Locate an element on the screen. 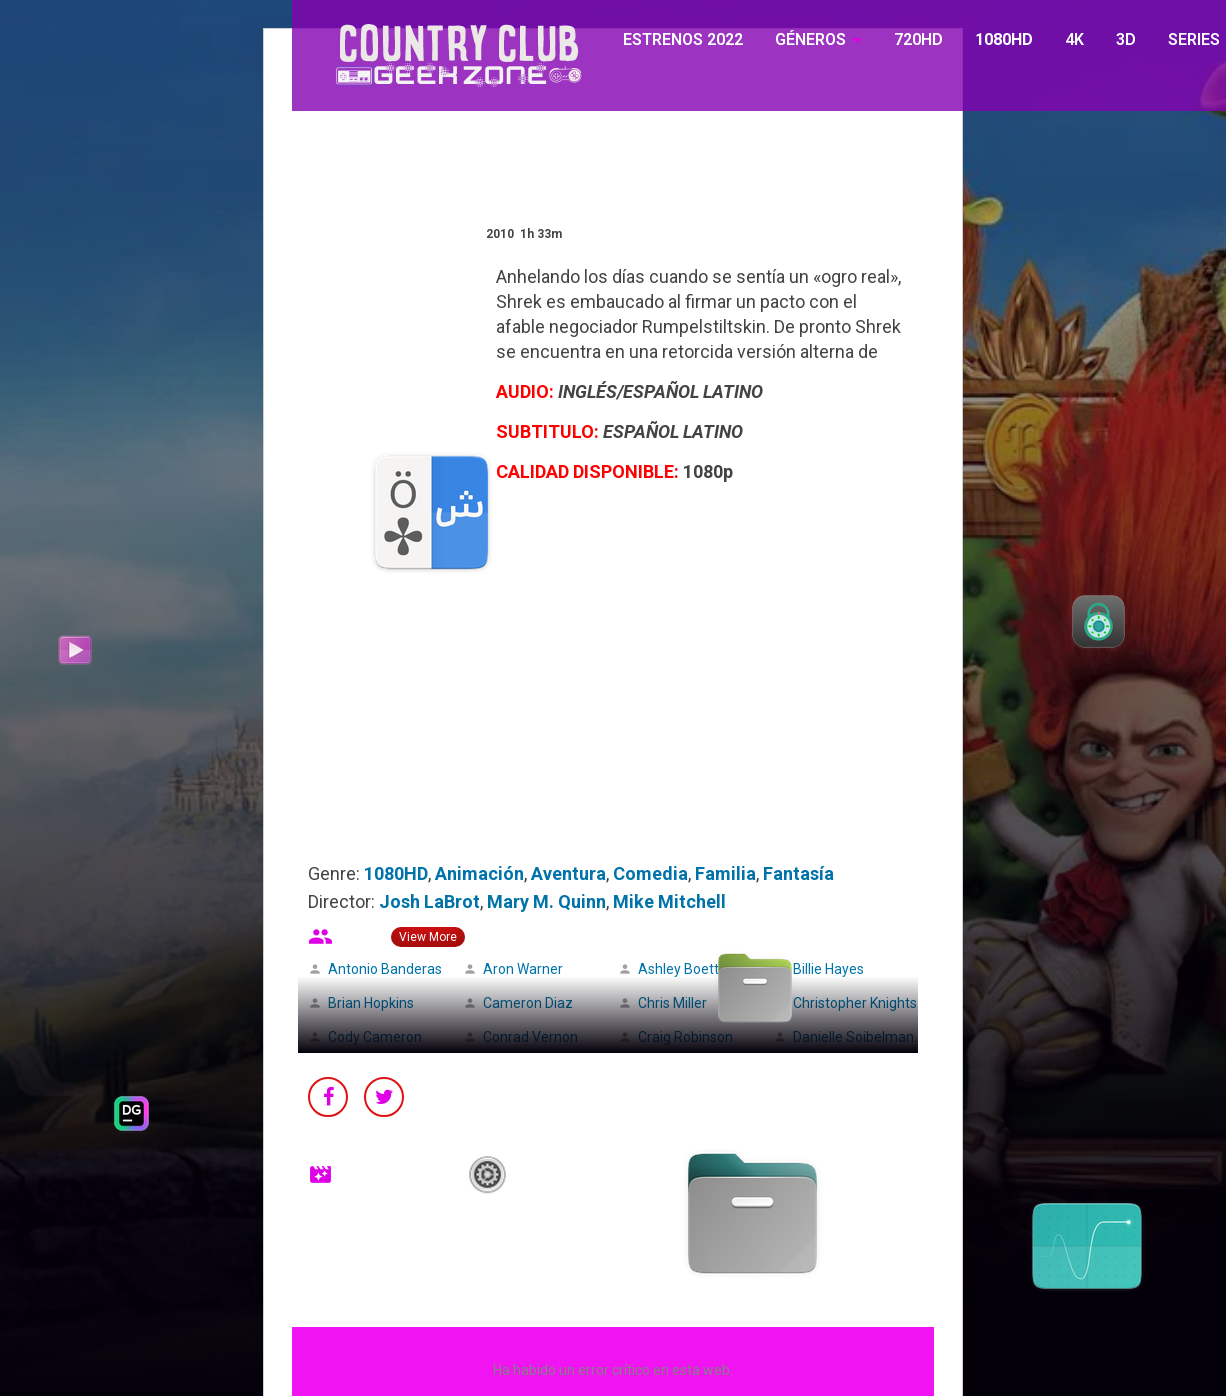 The image size is (1226, 1396). open system resource monitor is located at coordinates (1087, 1246).